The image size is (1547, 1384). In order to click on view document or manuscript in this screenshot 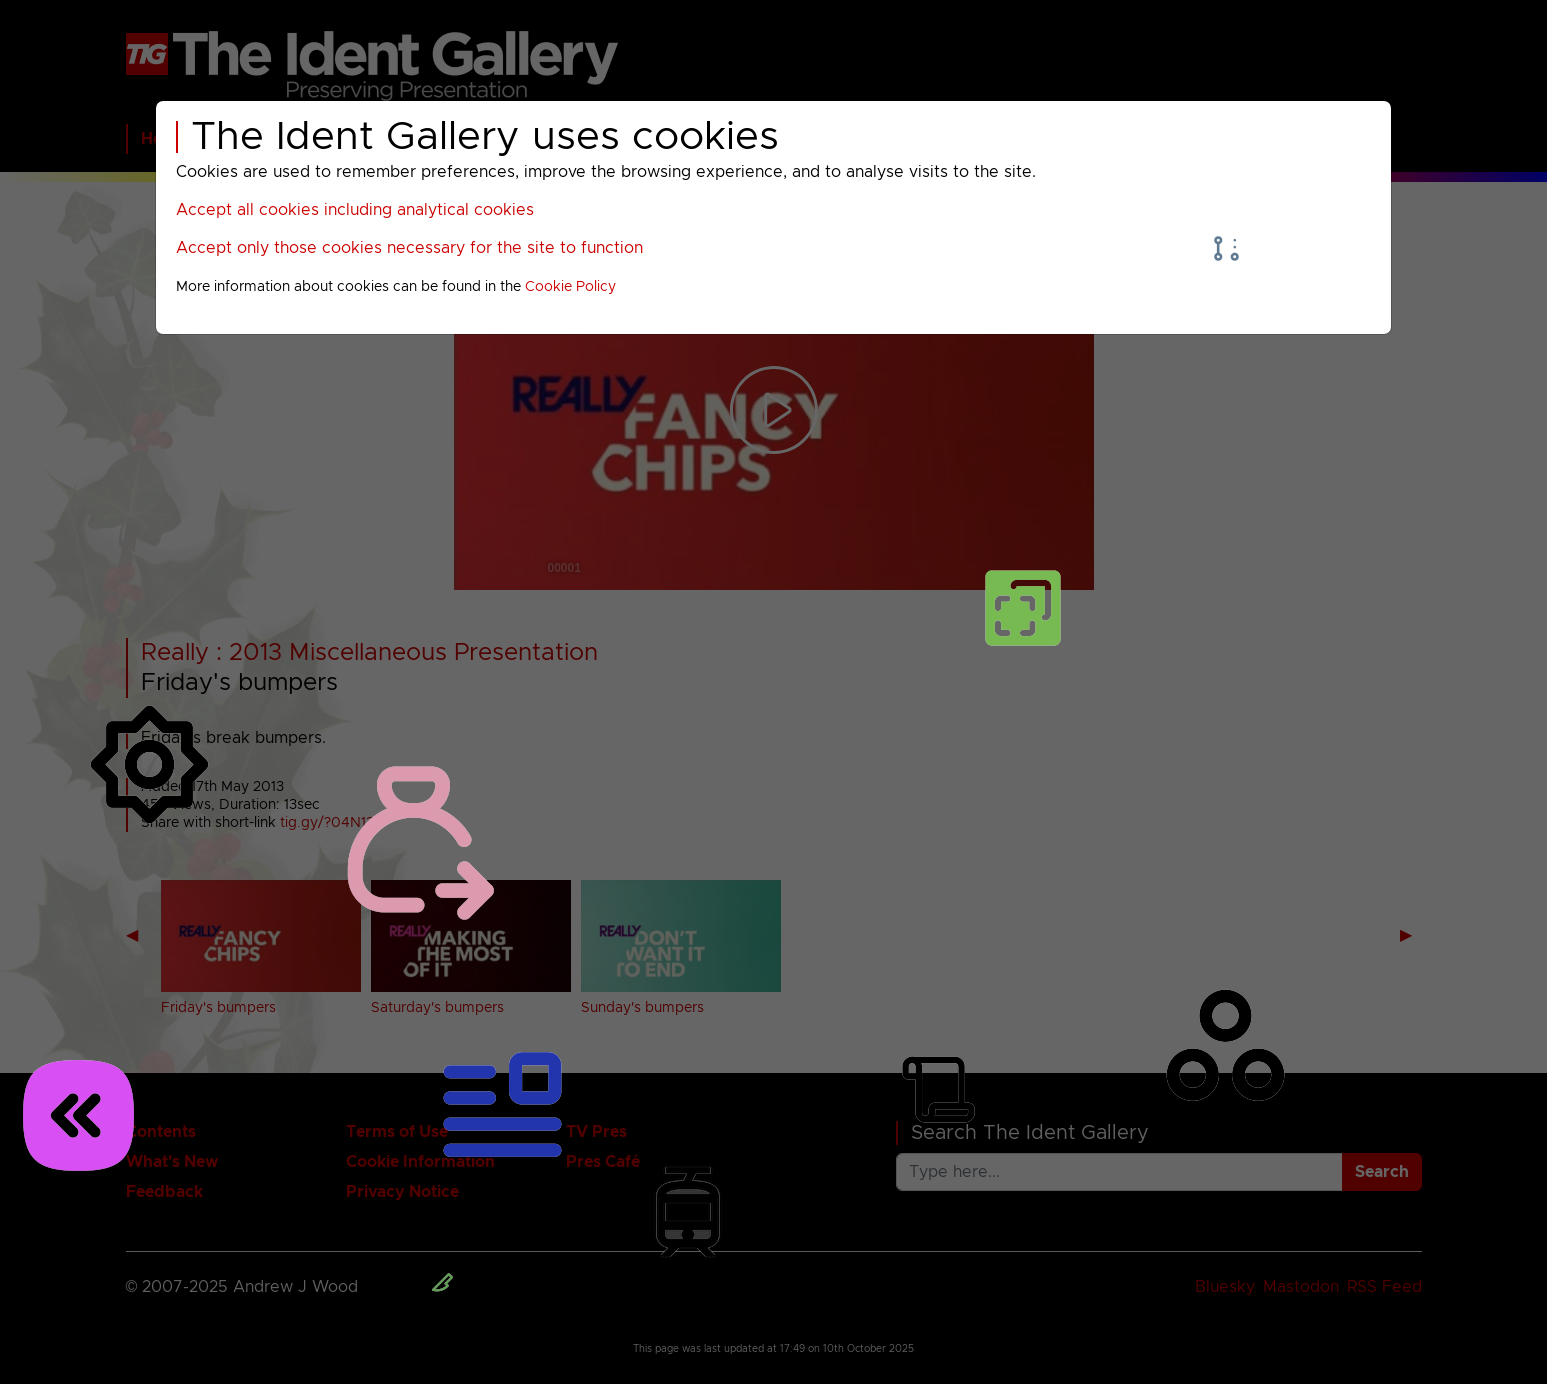, I will do `click(938, 1089)`.